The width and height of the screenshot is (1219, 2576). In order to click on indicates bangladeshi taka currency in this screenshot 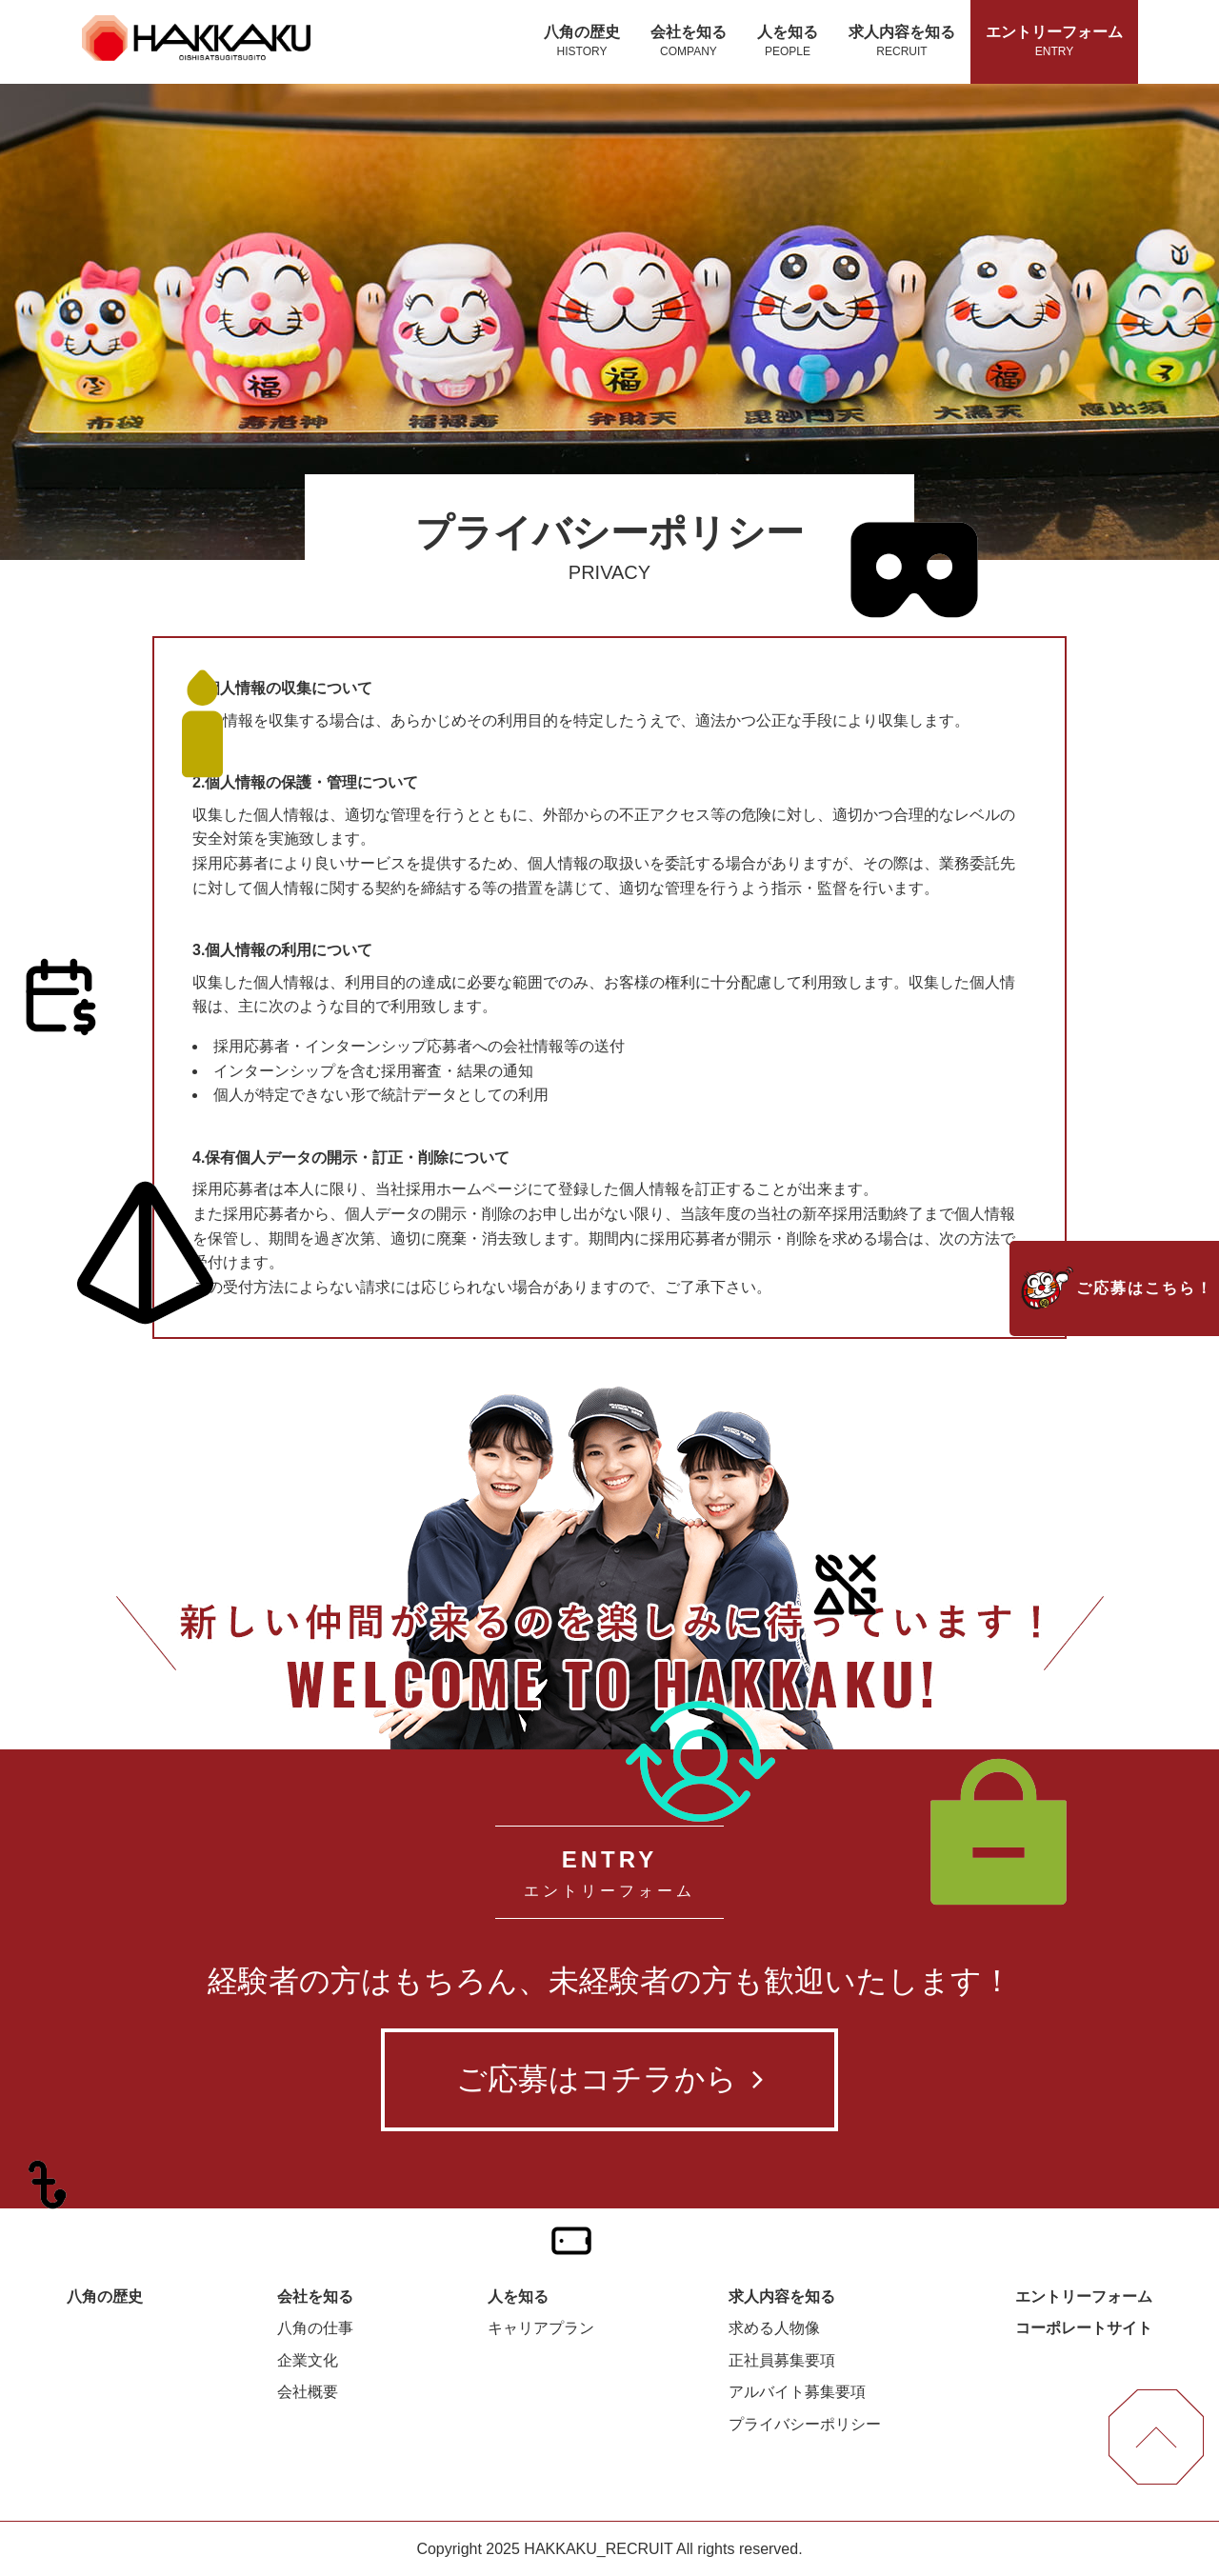, I will do `click(47, 2185)`.